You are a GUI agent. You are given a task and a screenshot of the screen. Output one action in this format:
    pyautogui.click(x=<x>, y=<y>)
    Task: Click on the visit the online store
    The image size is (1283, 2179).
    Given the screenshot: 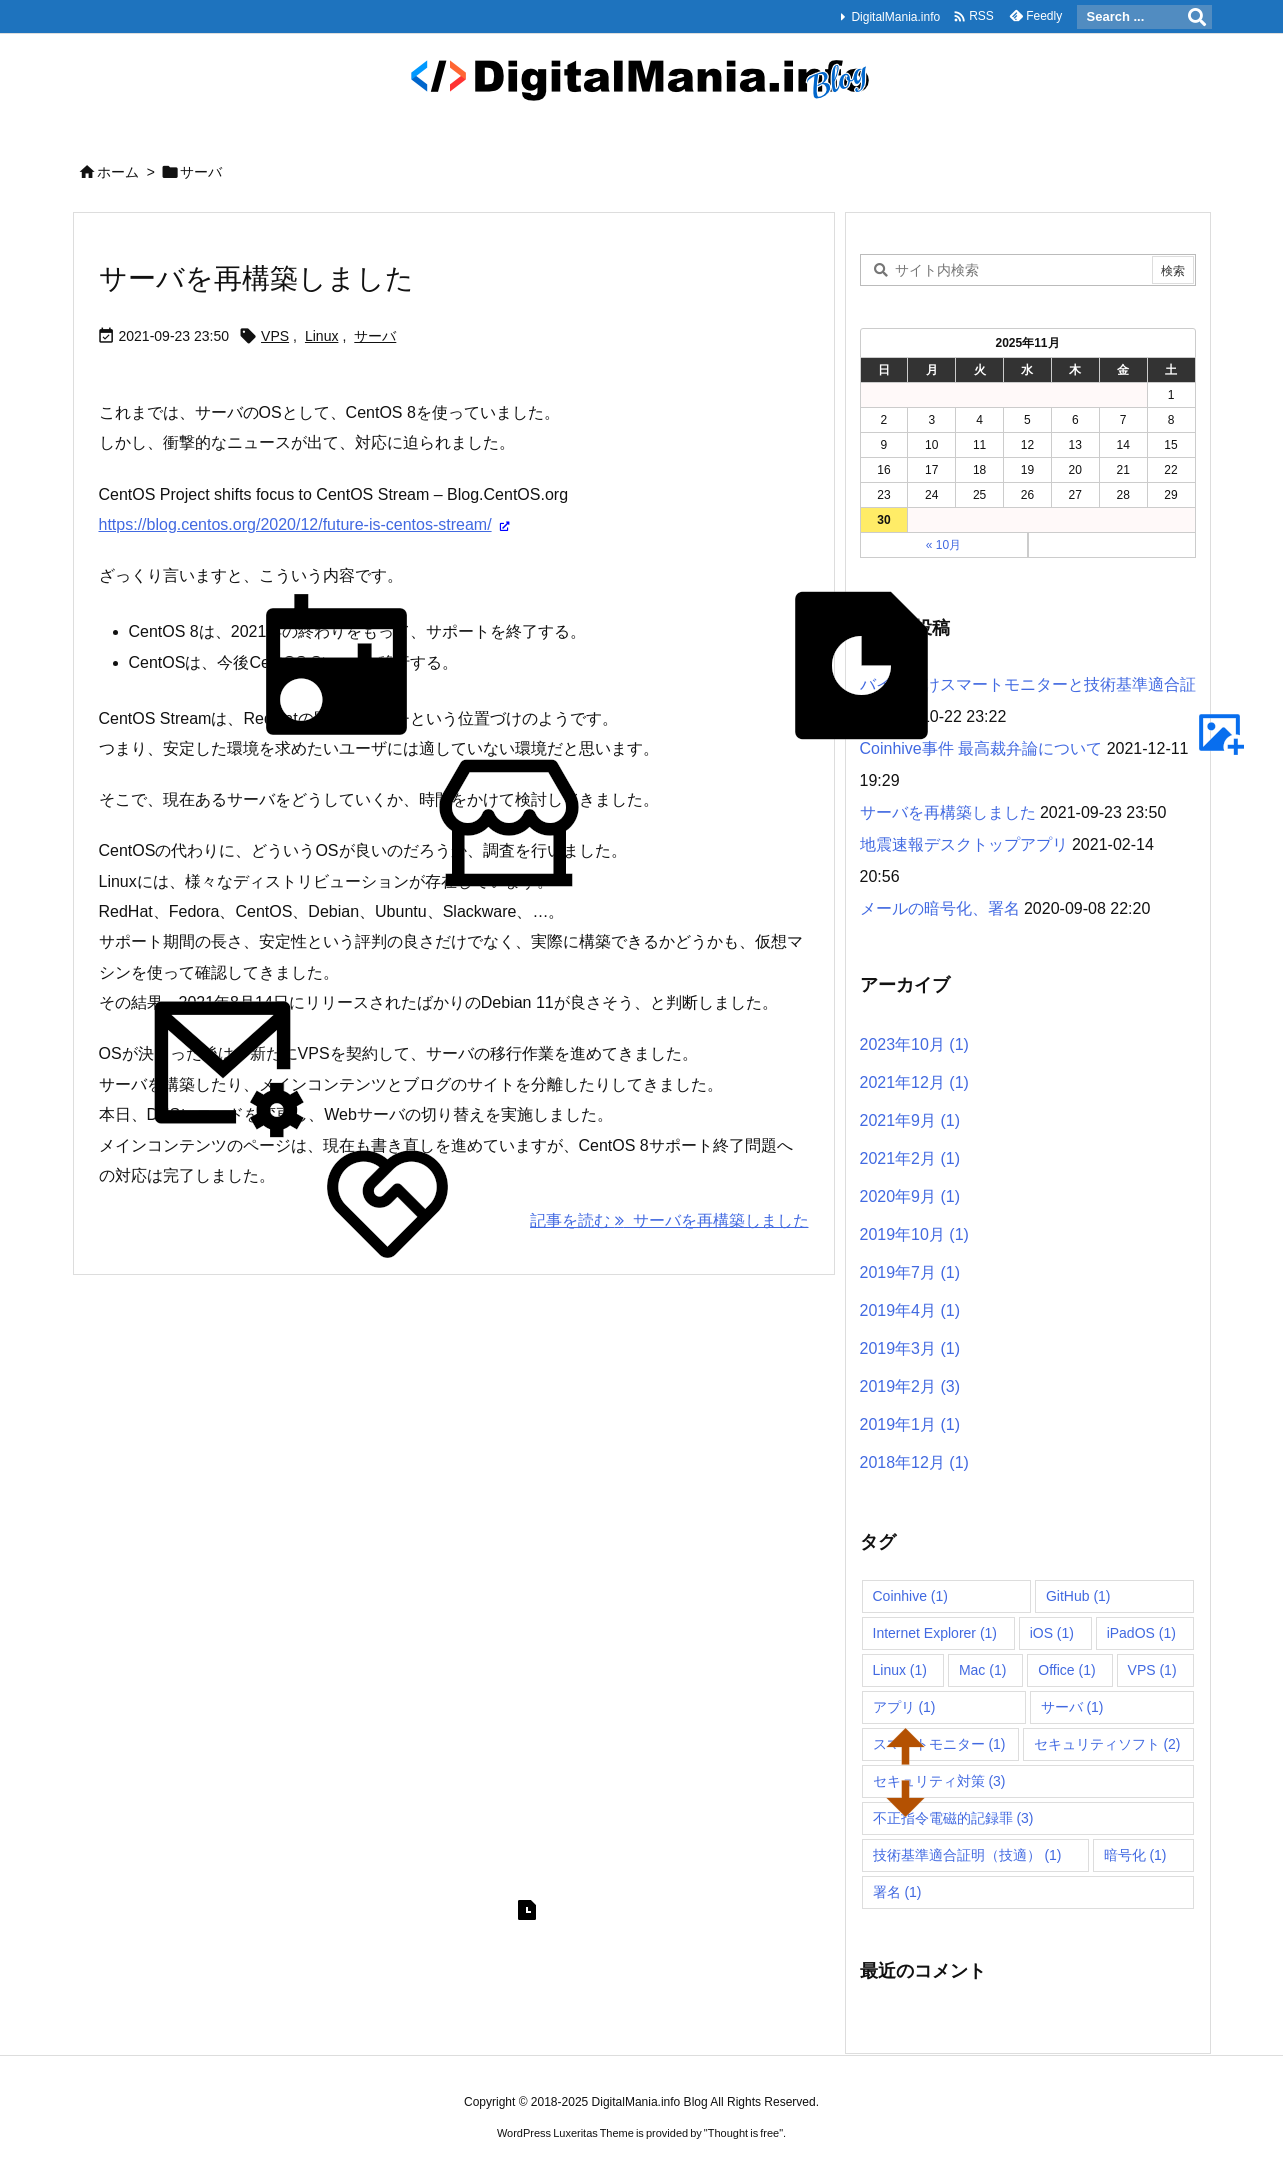 What is the action you would take?
    pyautogui.click(x=509, y=823)
    